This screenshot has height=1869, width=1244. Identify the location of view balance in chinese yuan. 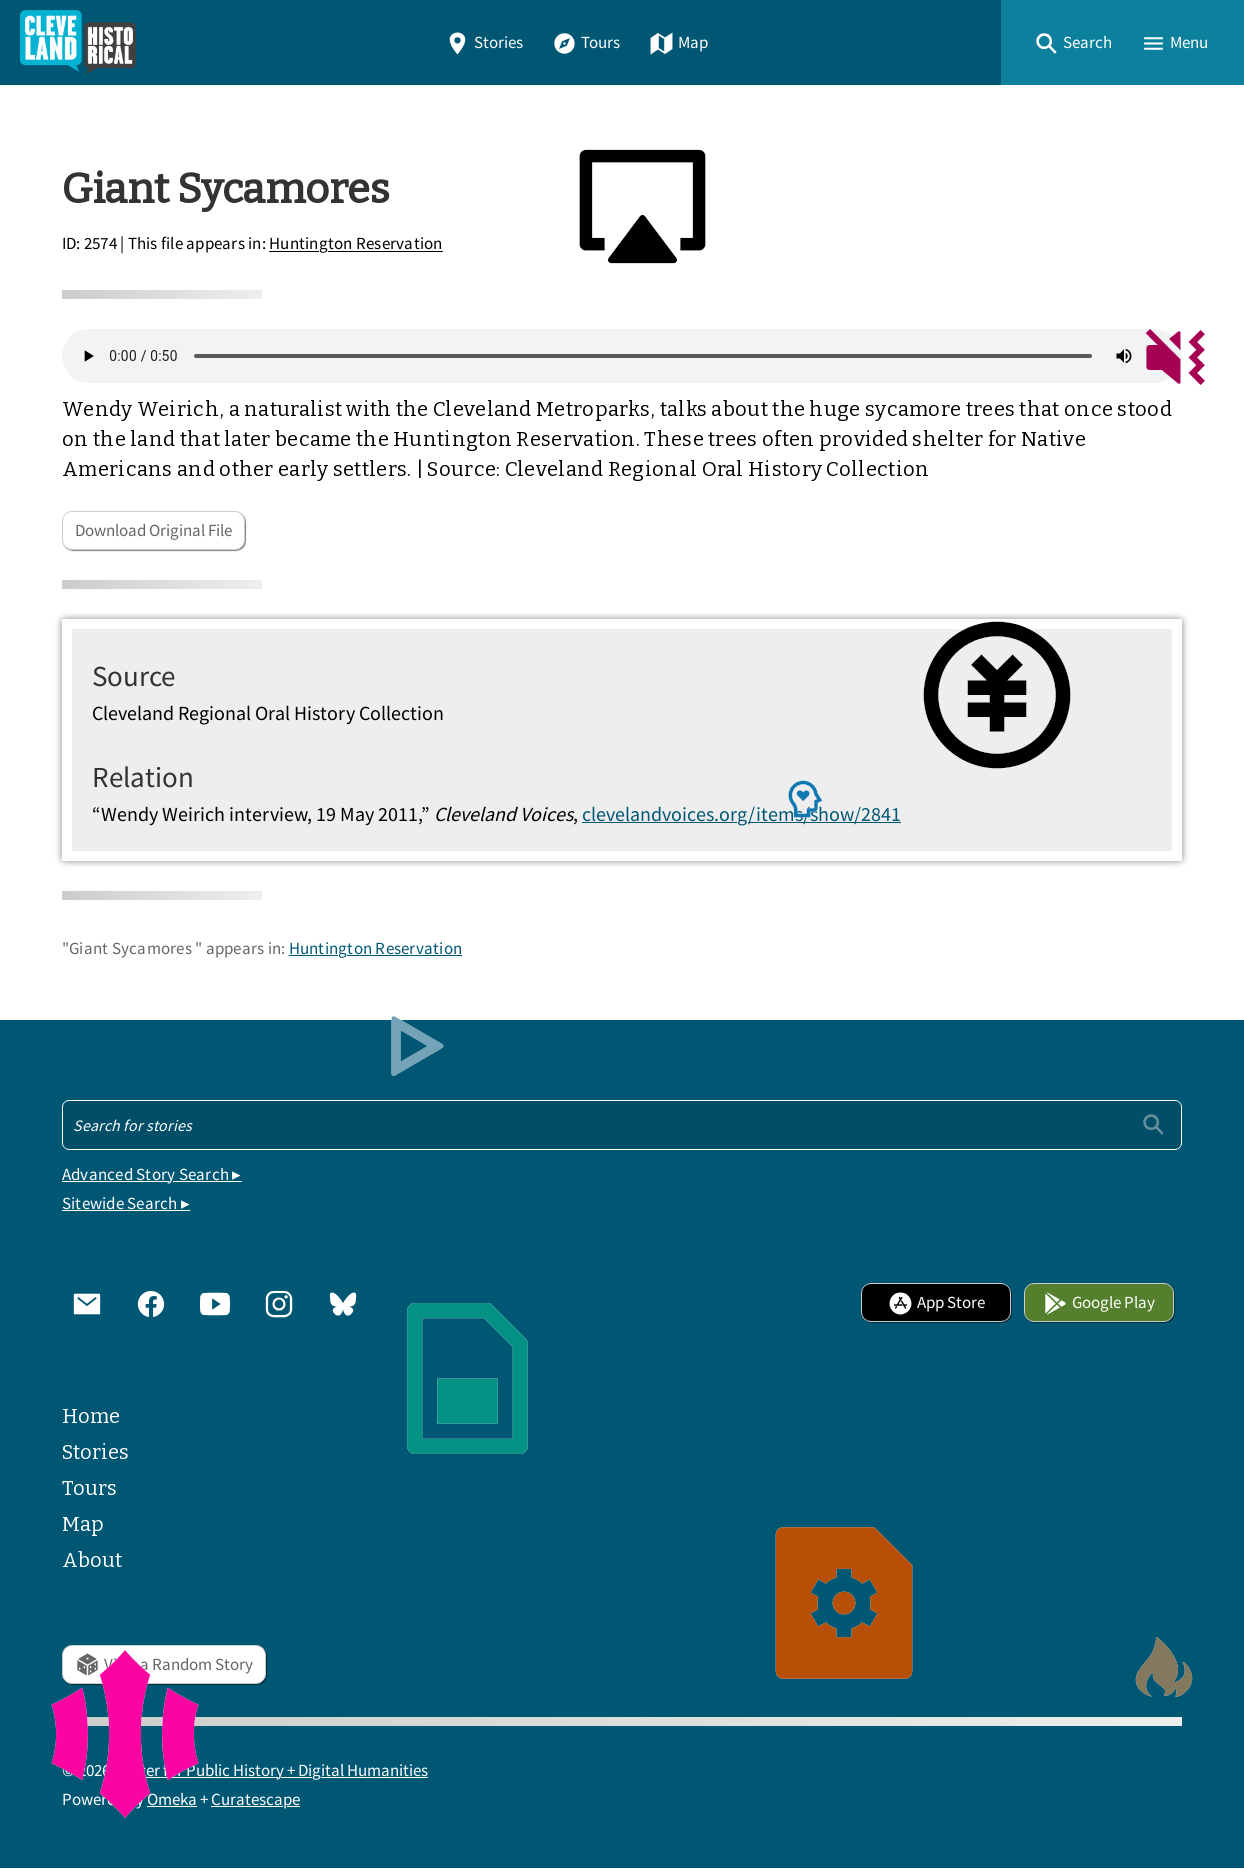
(997, 695).